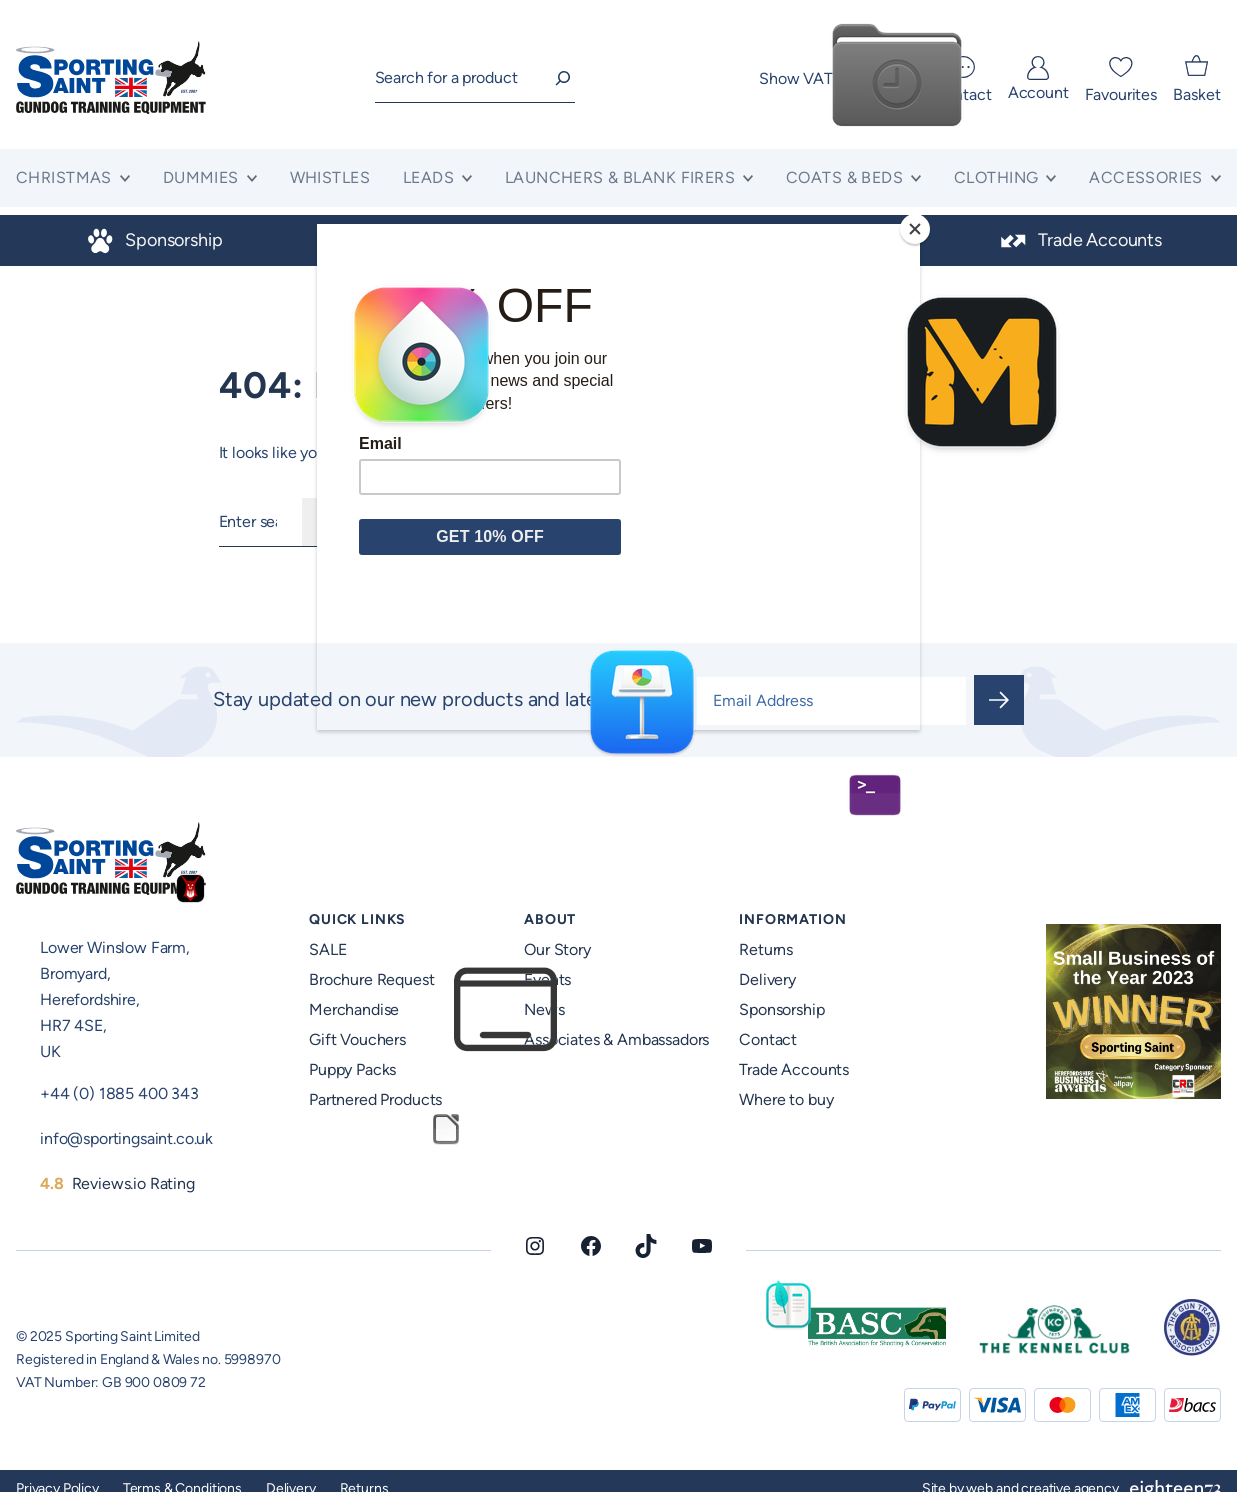  I want to click on open foliate e-book reader app, so click(788, 1305).